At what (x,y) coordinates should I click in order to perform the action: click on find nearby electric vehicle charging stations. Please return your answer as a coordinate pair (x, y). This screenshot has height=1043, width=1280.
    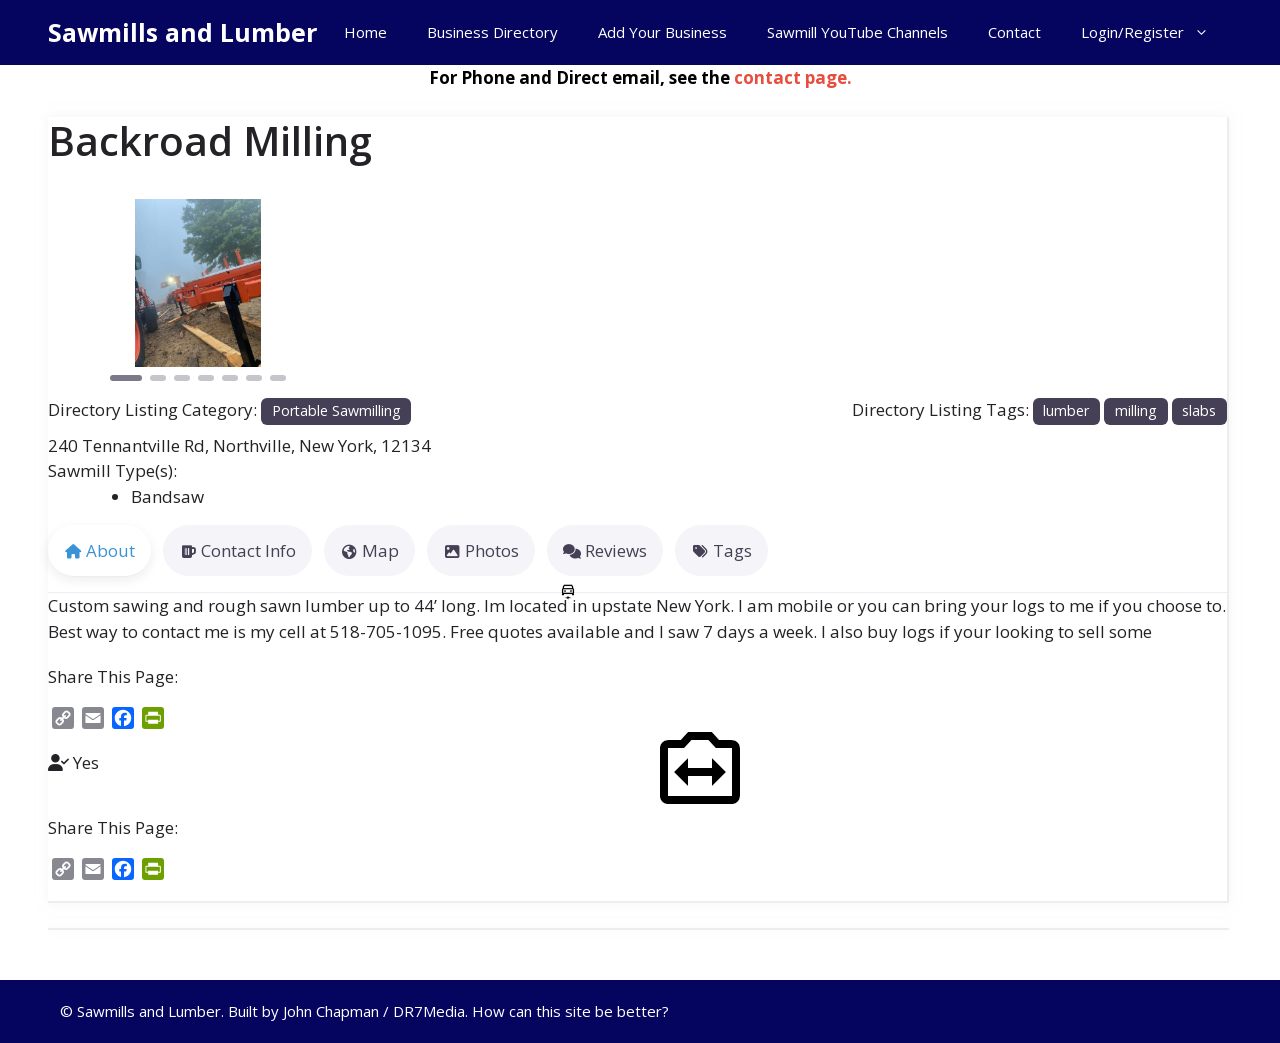
    Looking at the image, I should click on (568, 592).